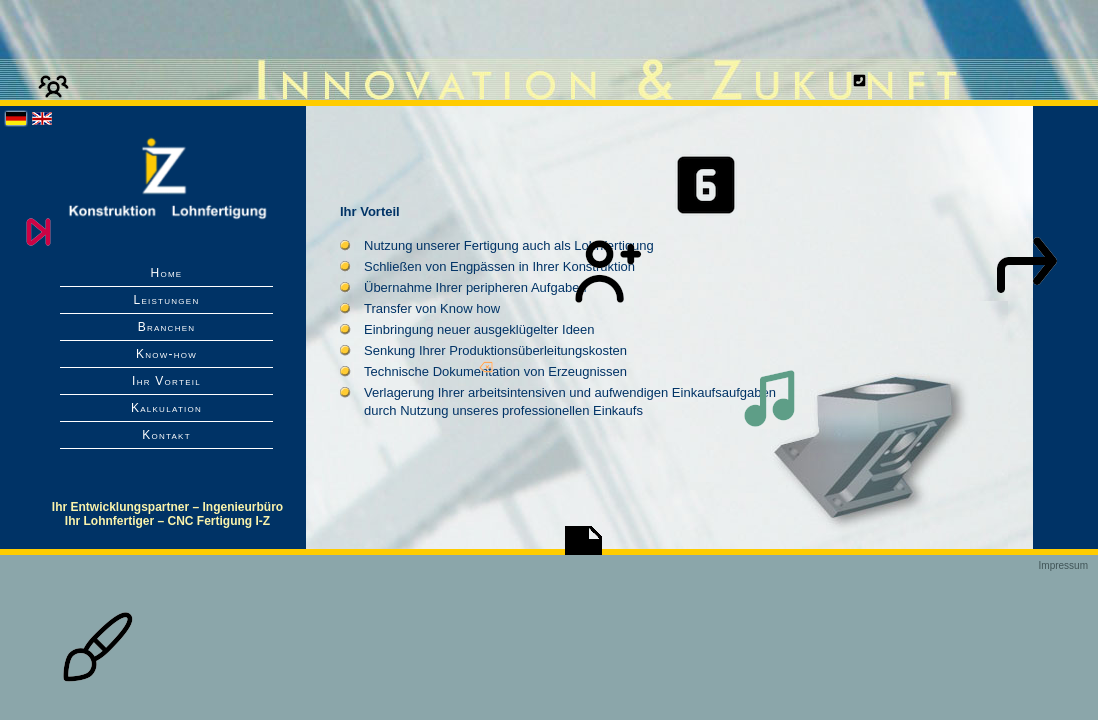  What do you see at coordinates (583, 540) in the screenshot?
I see `create a new note` at bounding box center [583, 540].